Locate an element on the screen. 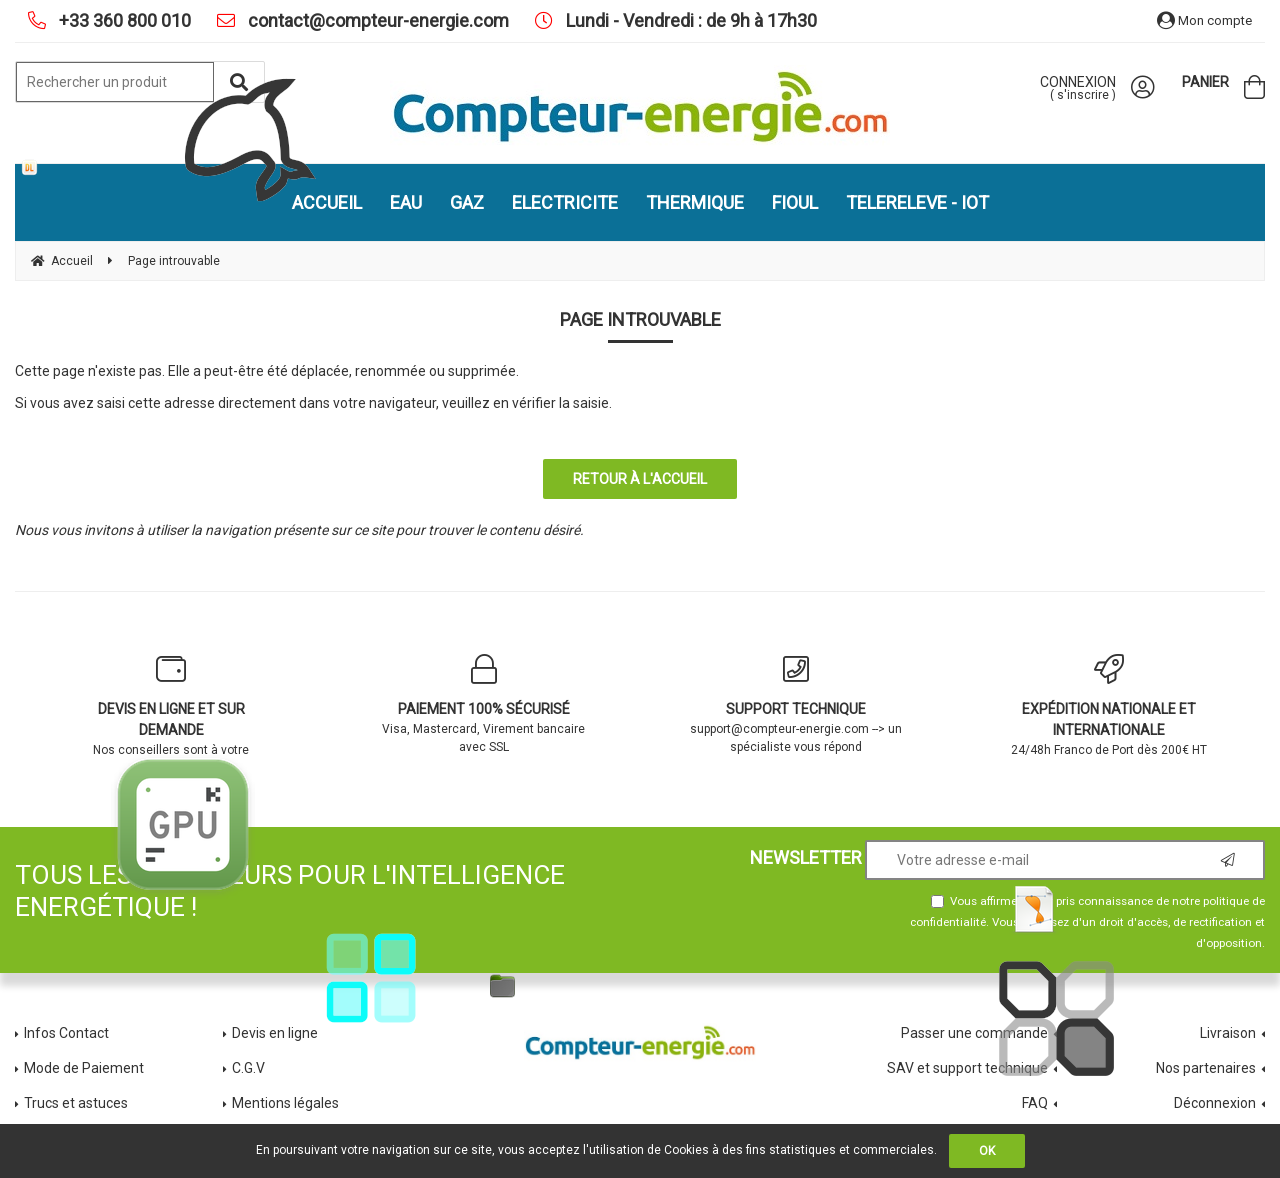  launch lights off puzzle game is located at coordinates (374, 981).